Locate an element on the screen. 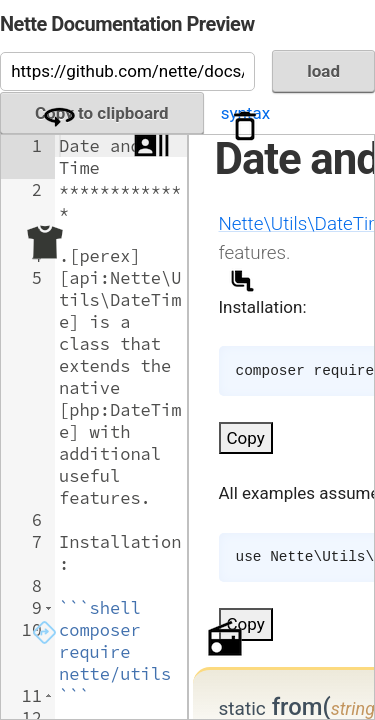  standard legroom seat option is located at coordinates (242, 281).